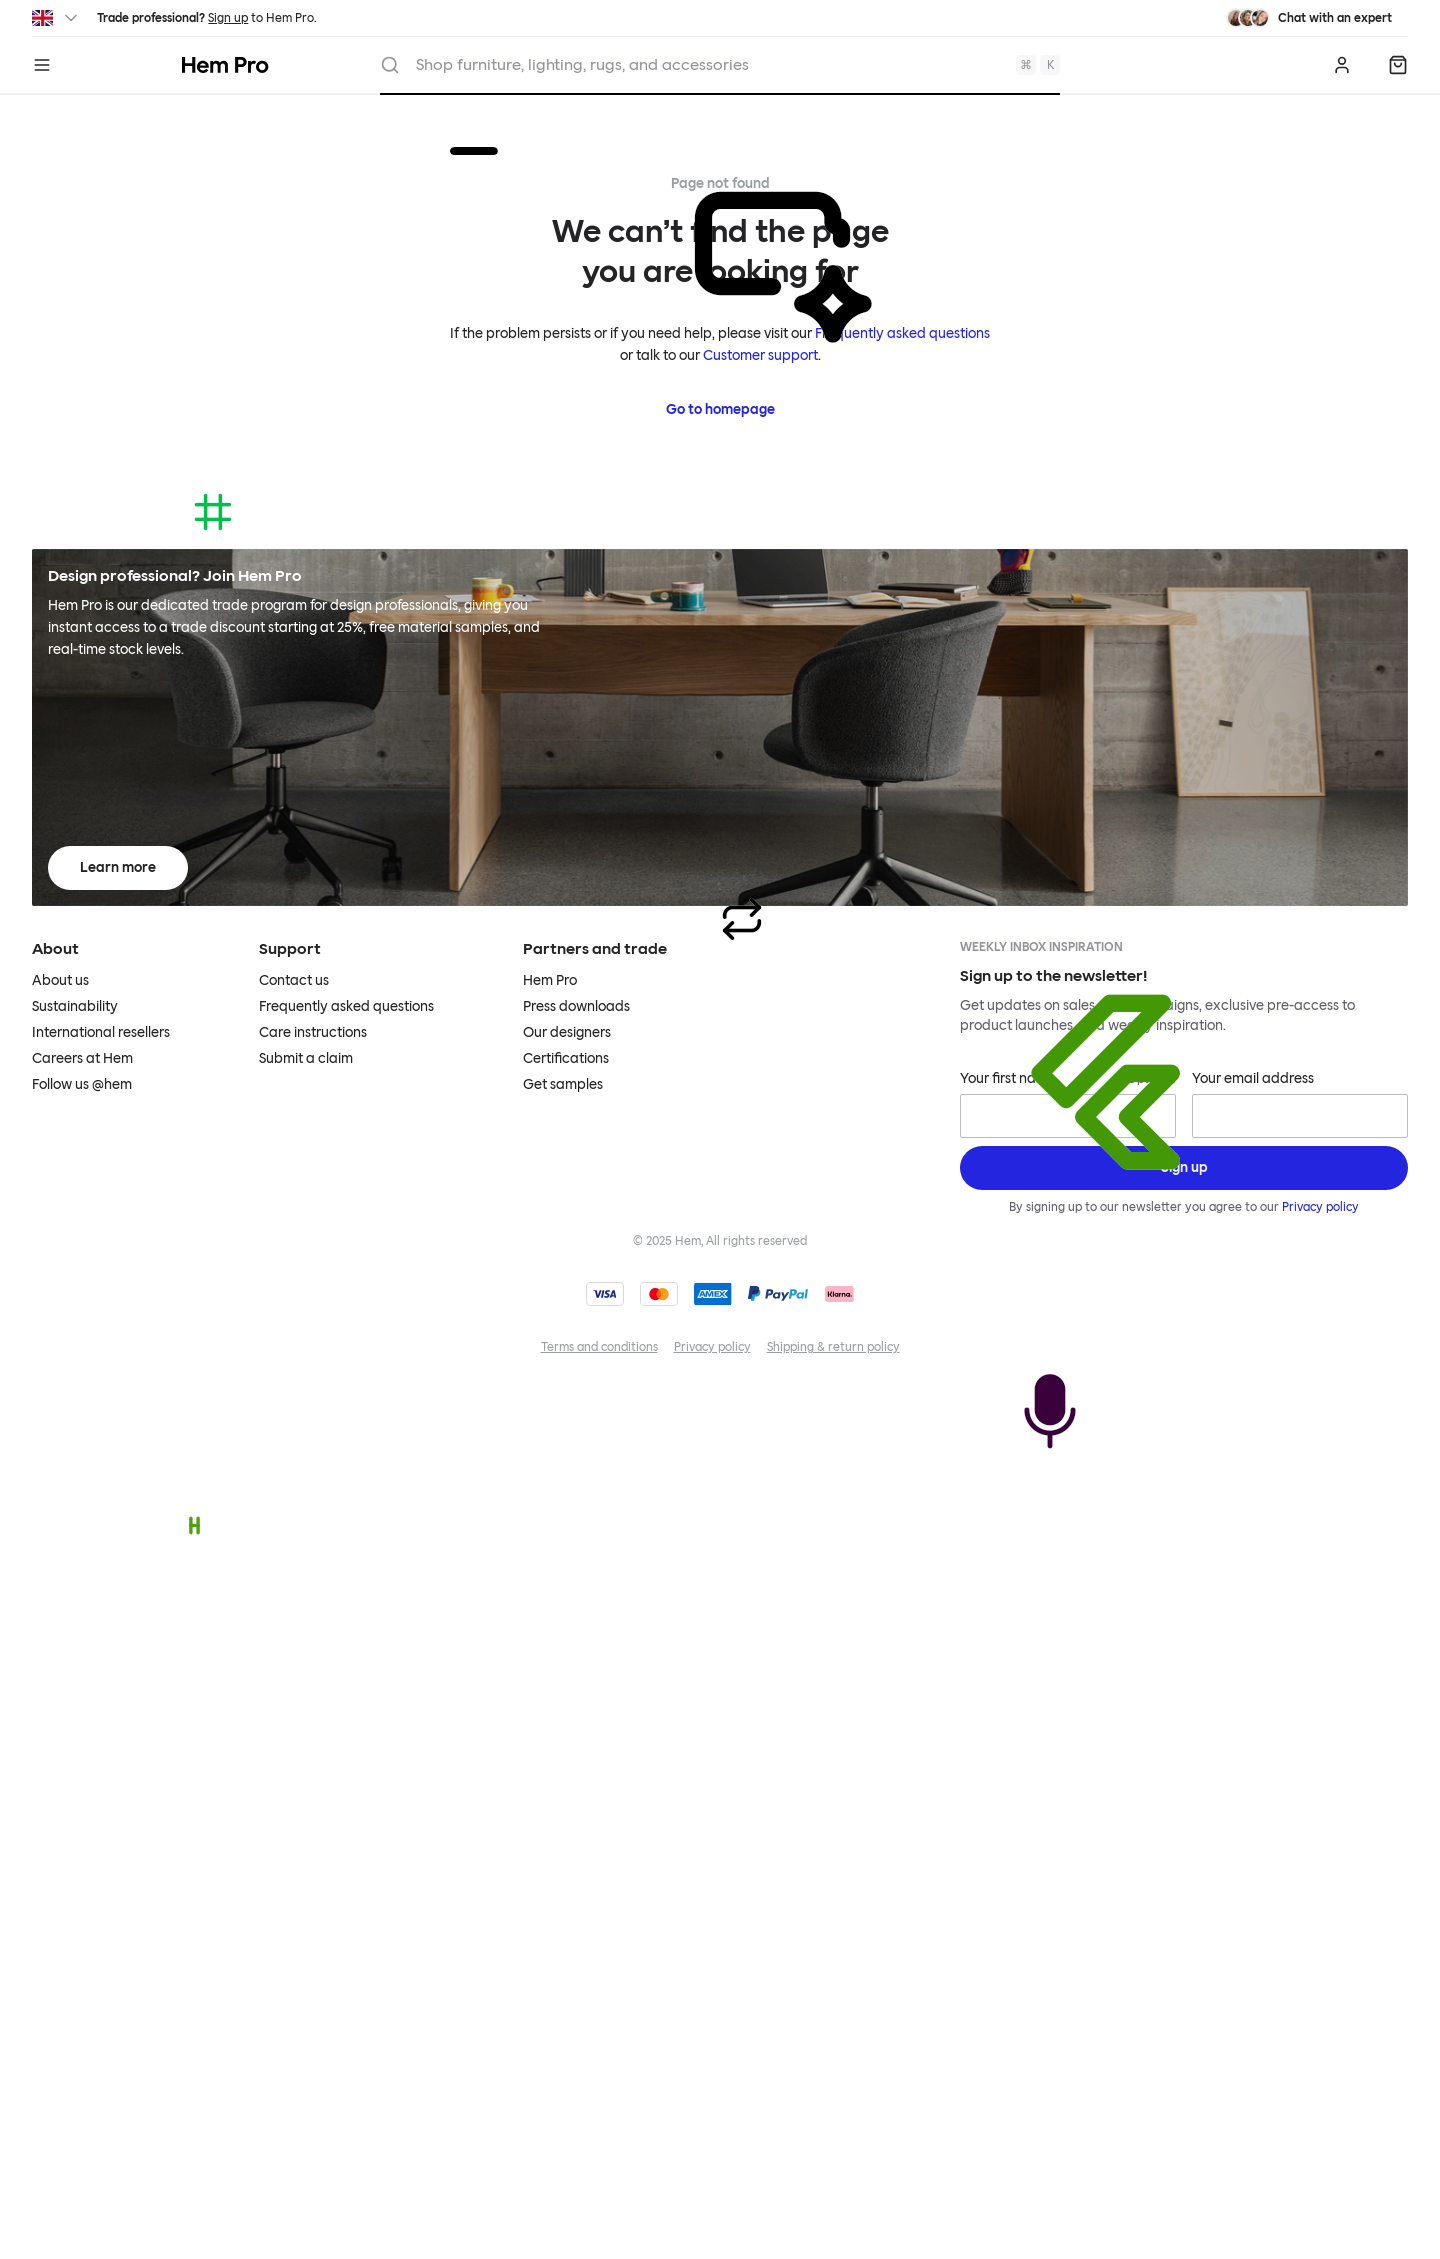 Image resolution: width=1440 pixels, height=2259 pixels. What do you see at coordinates (1050, 1410) in the screenshot?
I see `tap to use voice input` at bounding box center [1050, 1410].